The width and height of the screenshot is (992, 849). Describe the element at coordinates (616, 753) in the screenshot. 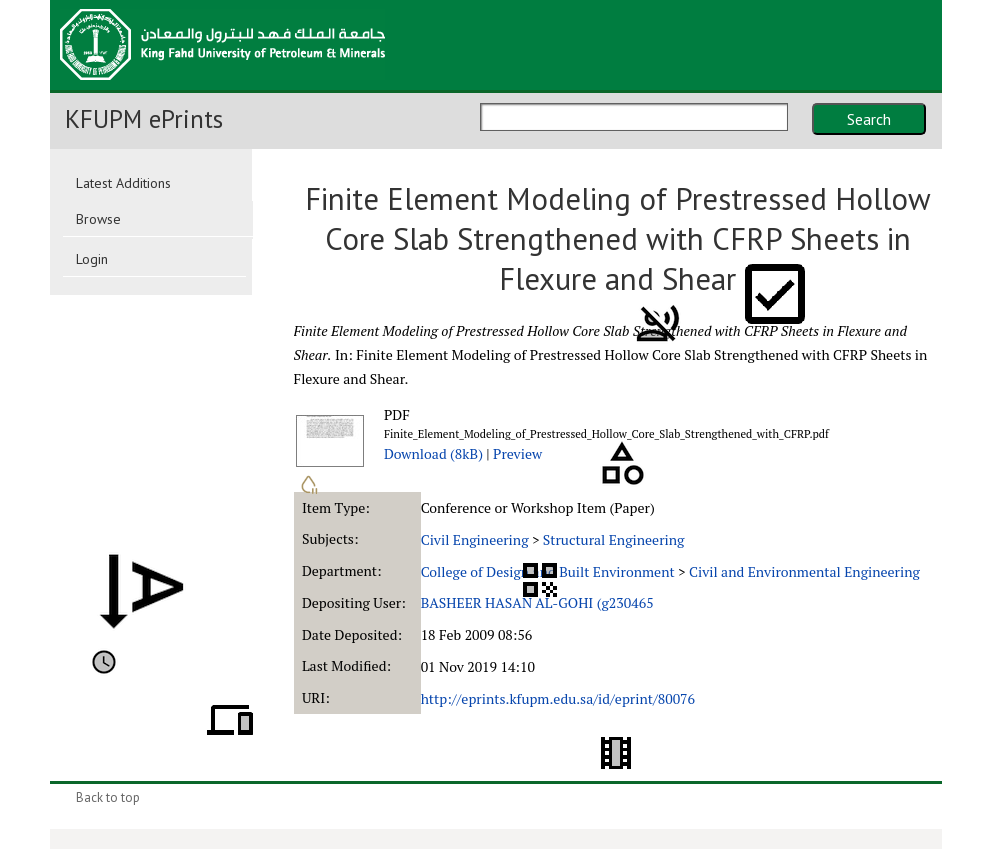

I see `access movies or video content` at that location.